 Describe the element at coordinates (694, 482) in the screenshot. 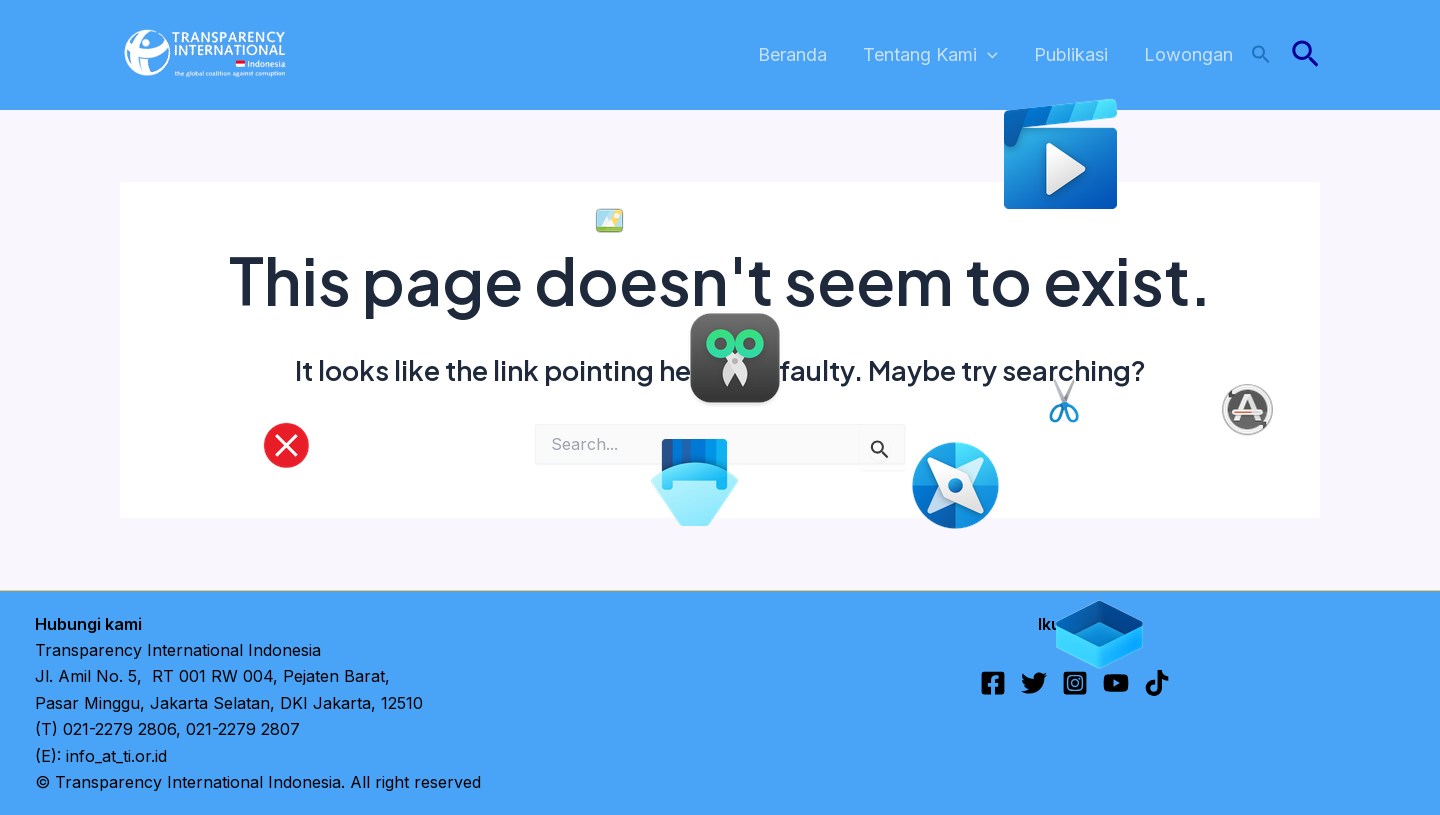

I see `open the warehouse app for managing software packages` at that location.